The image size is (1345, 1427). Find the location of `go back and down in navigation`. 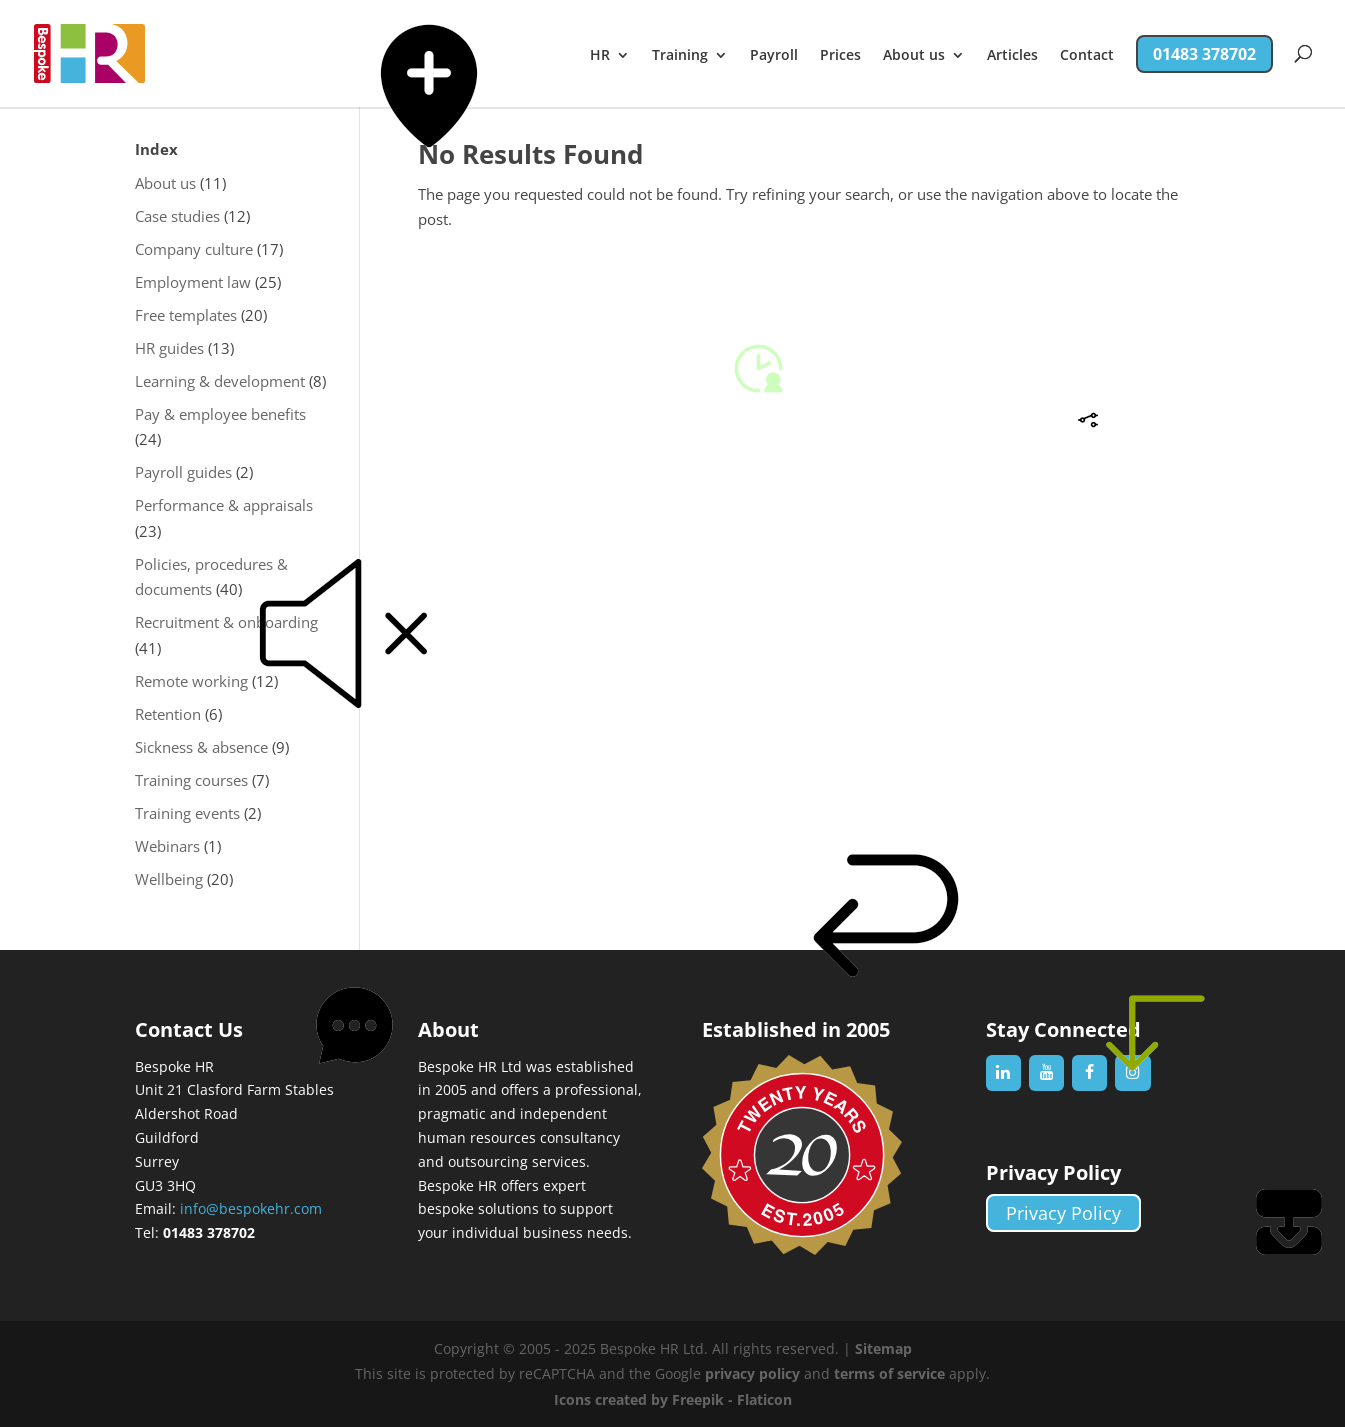

go back and down in navigation is located at coordinates (1151, 1025).